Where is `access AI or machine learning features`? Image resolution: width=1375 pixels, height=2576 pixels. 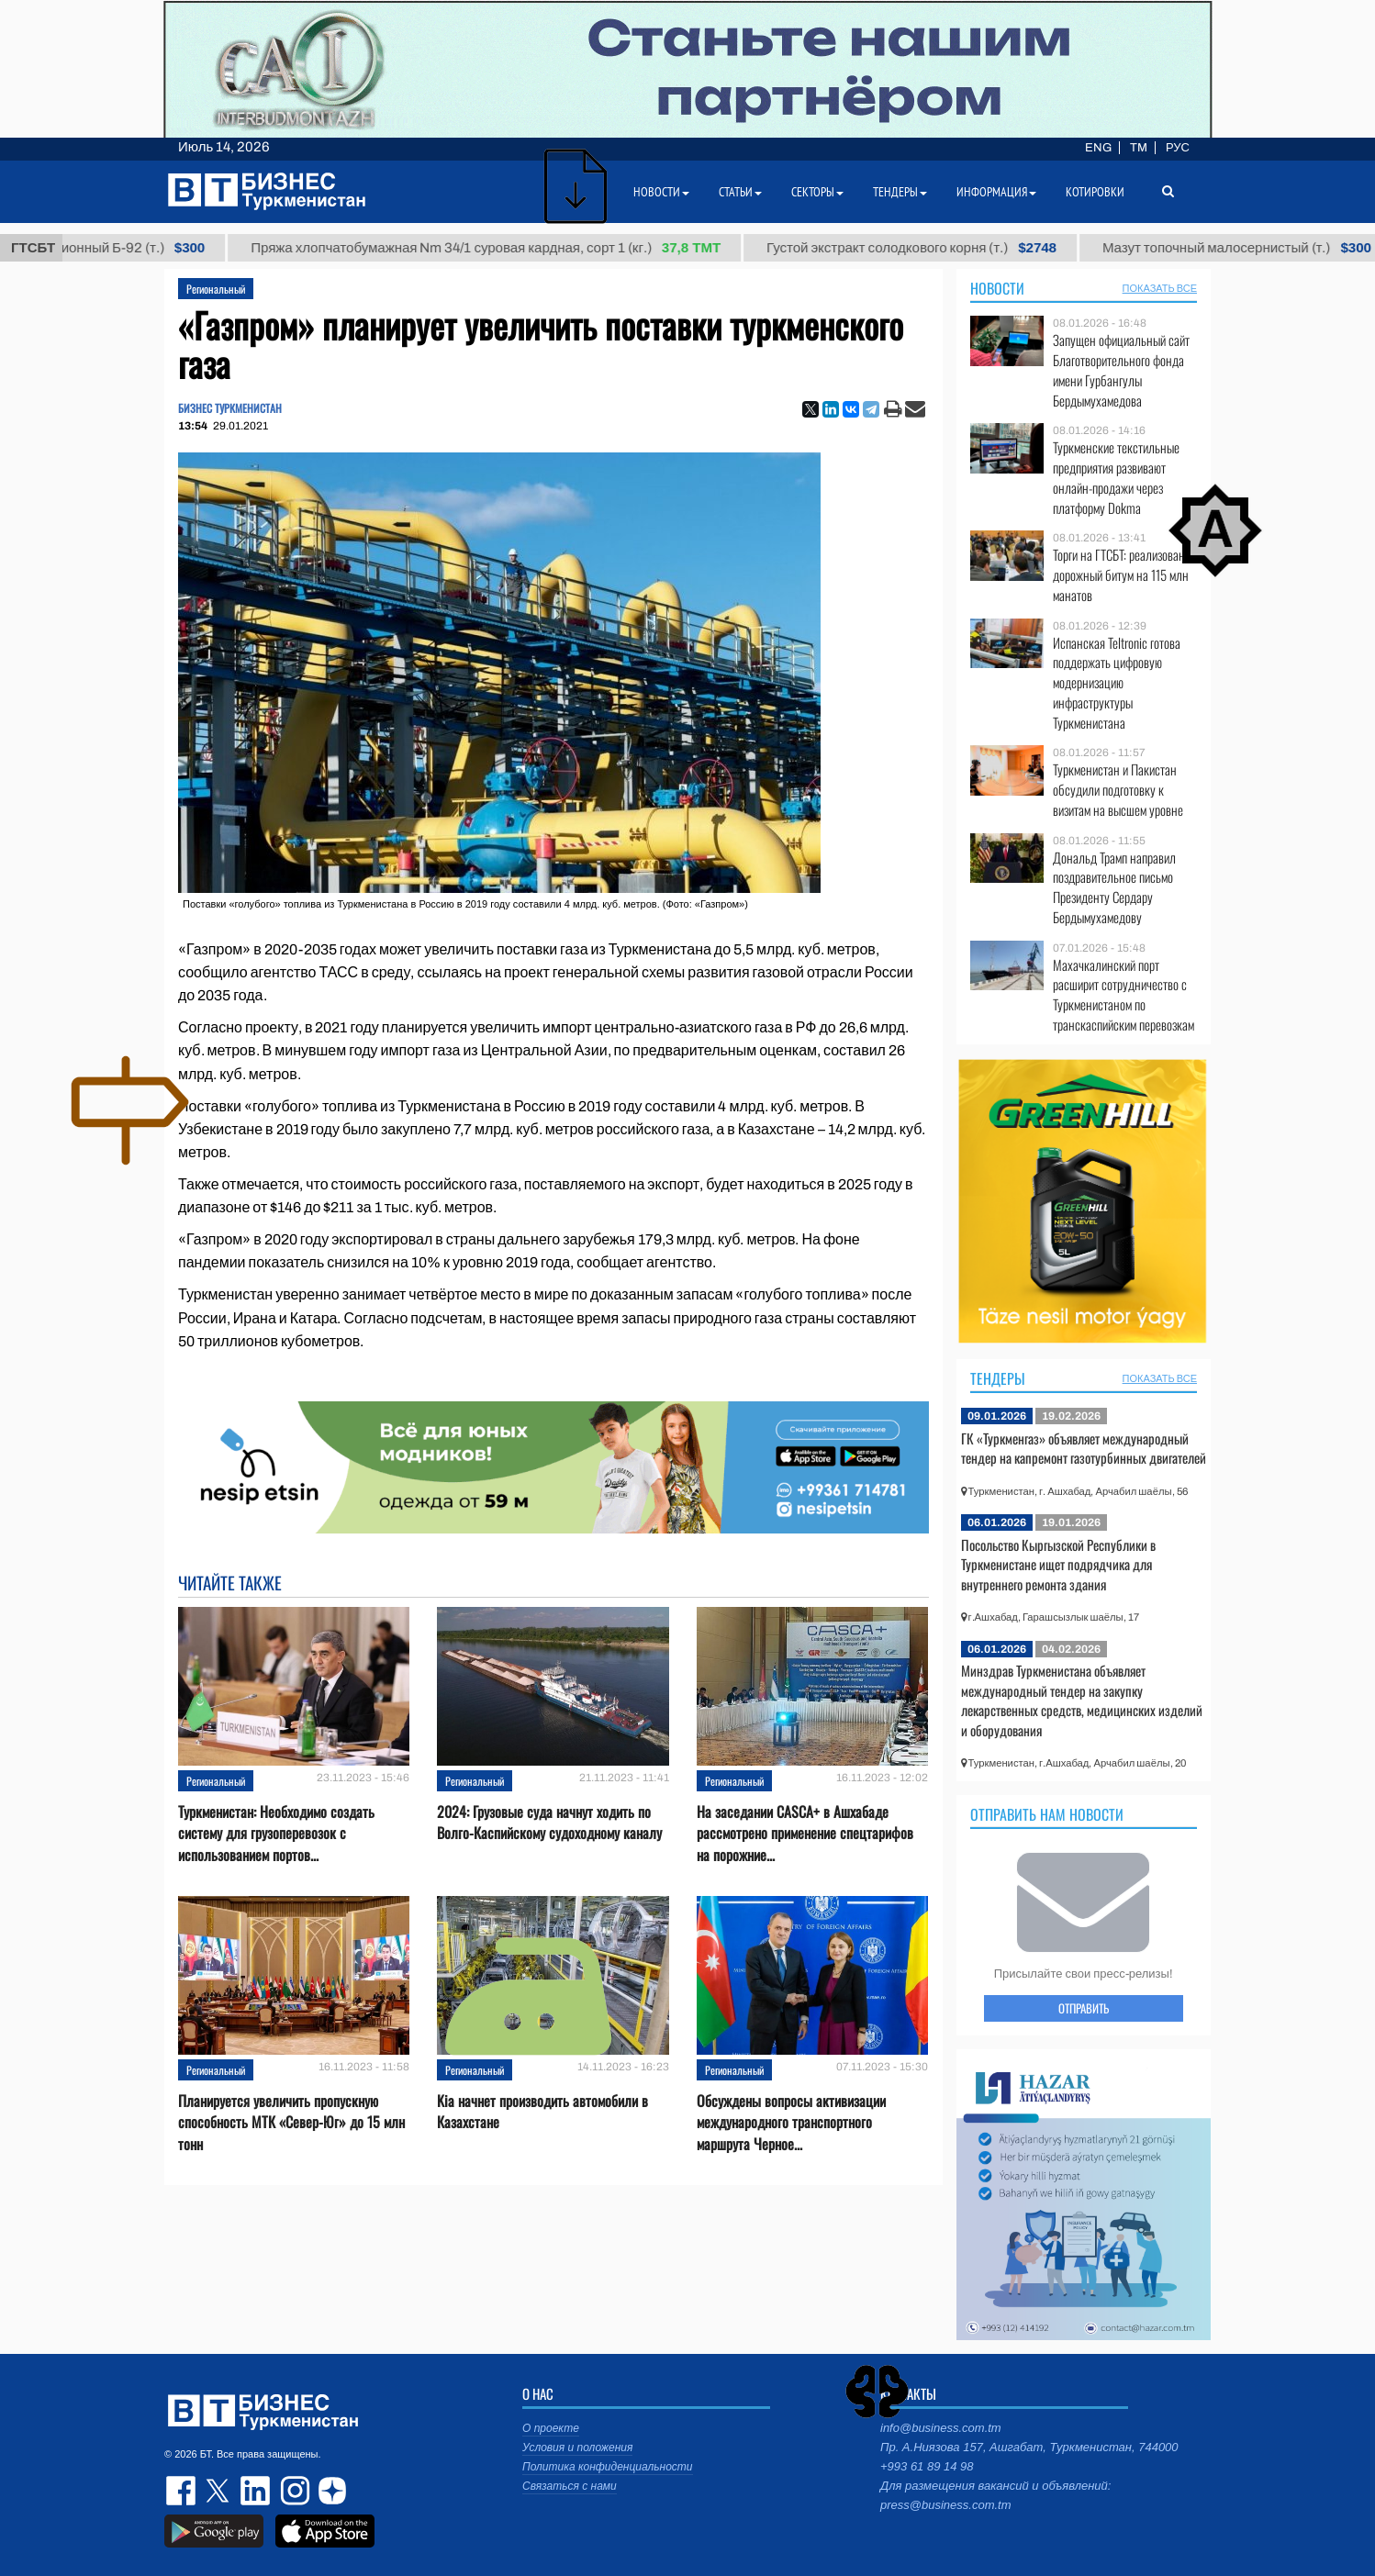 access AI or machine learning features is located at coordinates (877, 2392).